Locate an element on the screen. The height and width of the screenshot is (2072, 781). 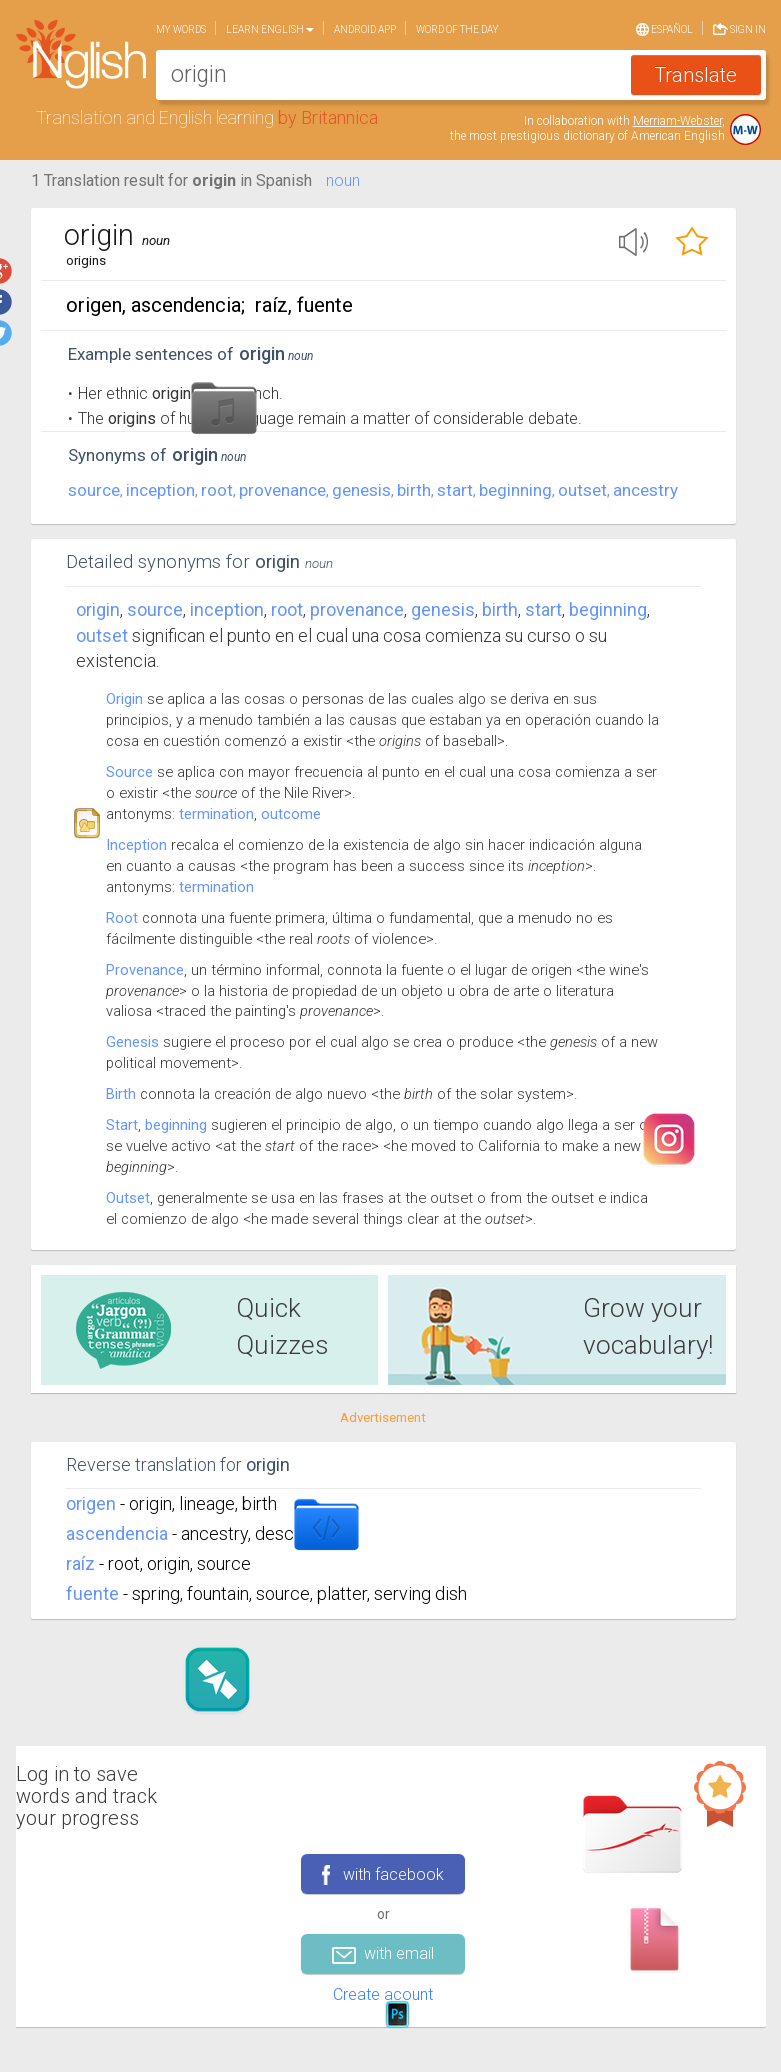
open folder containing code or development files is located at coordinates (326, 1524).